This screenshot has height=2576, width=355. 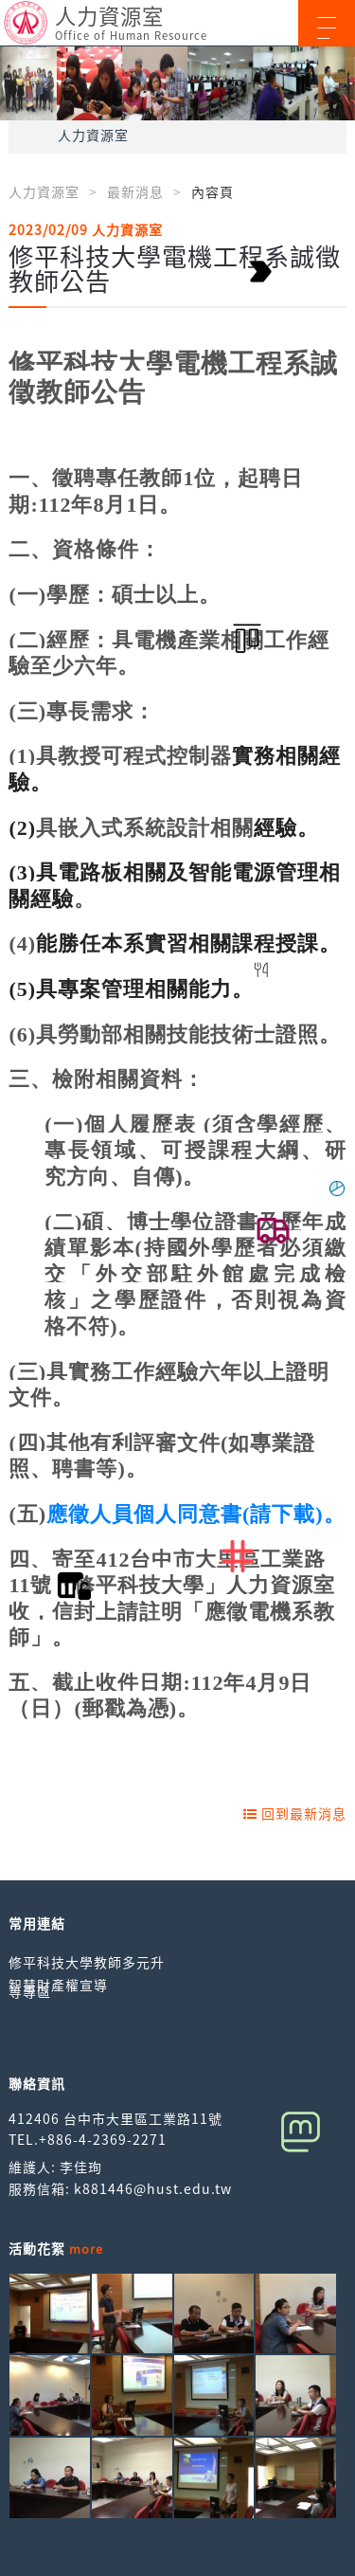 What do you see at coordinates (273, 1230) in the screenshot?
I see `track your delivery status` at bounding box center [273, 1230].